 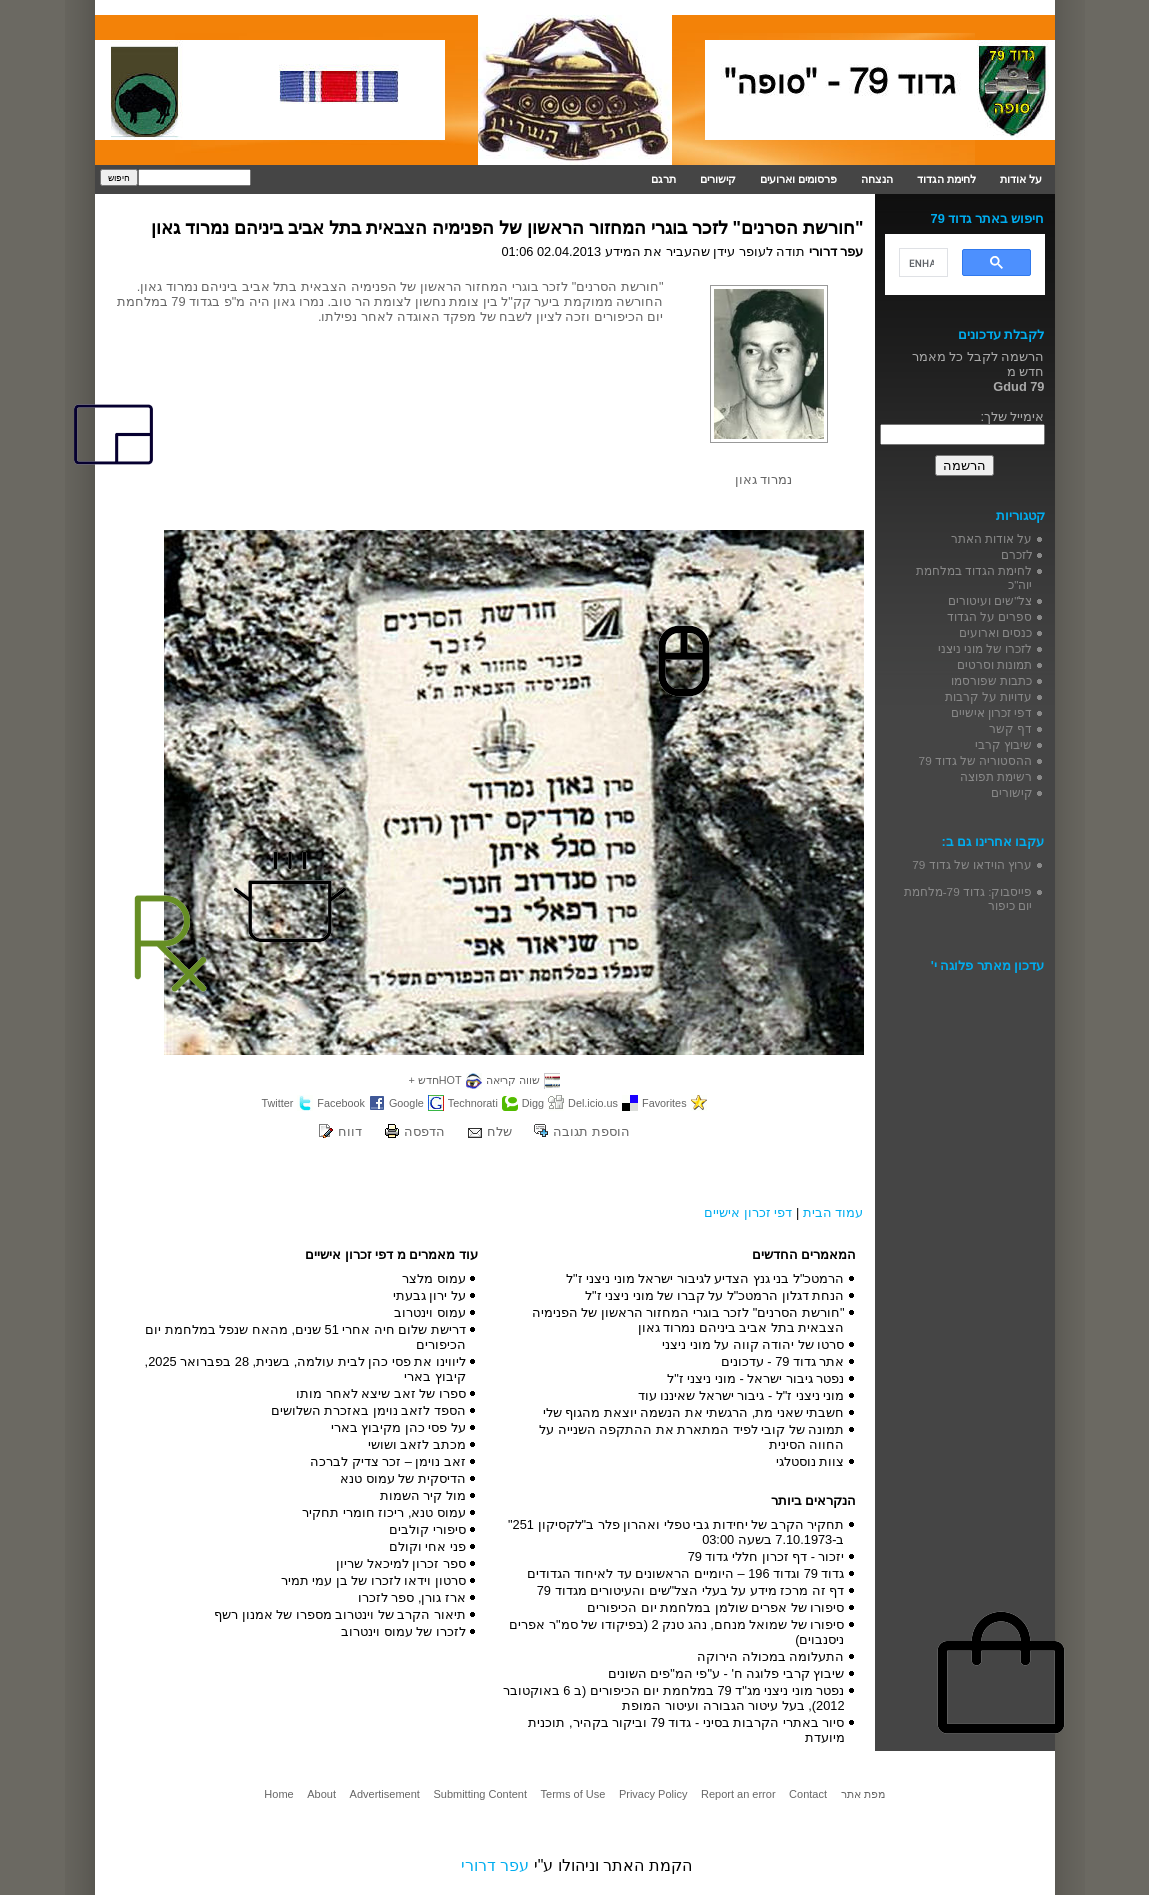 I want to click on indicates mouse input device connected, so click(x=684, y=661).